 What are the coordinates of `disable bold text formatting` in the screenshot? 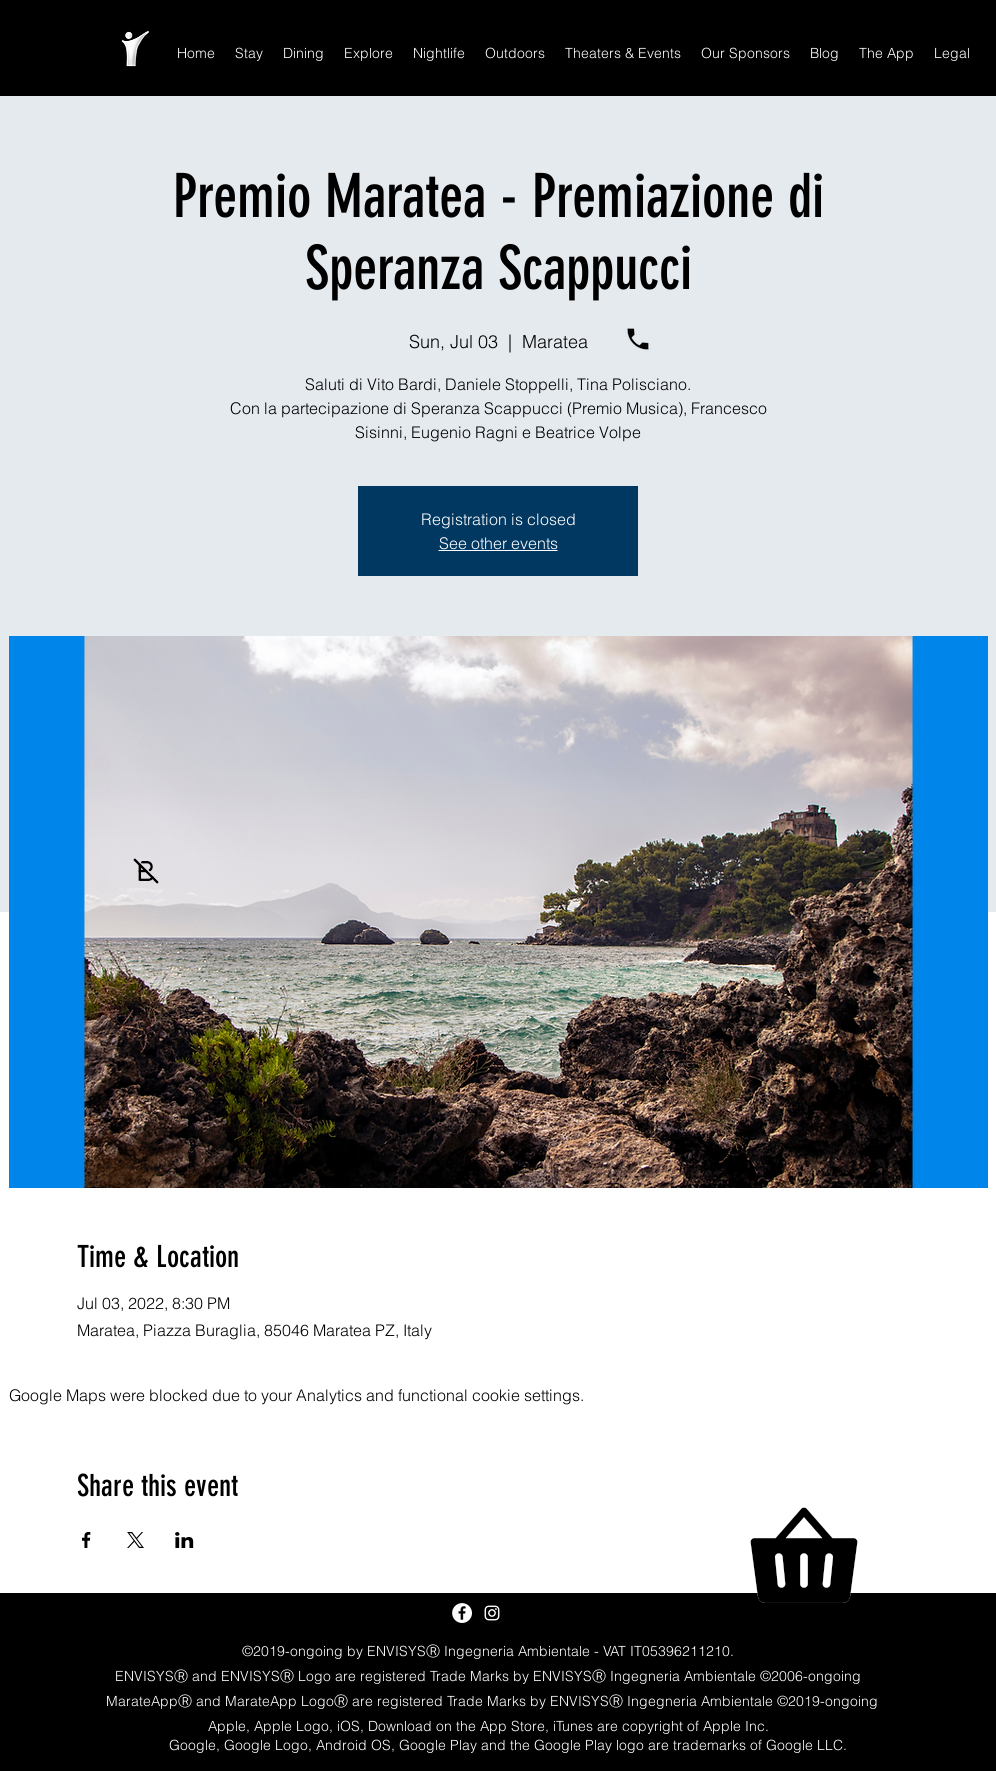 It's located at (146, 871).